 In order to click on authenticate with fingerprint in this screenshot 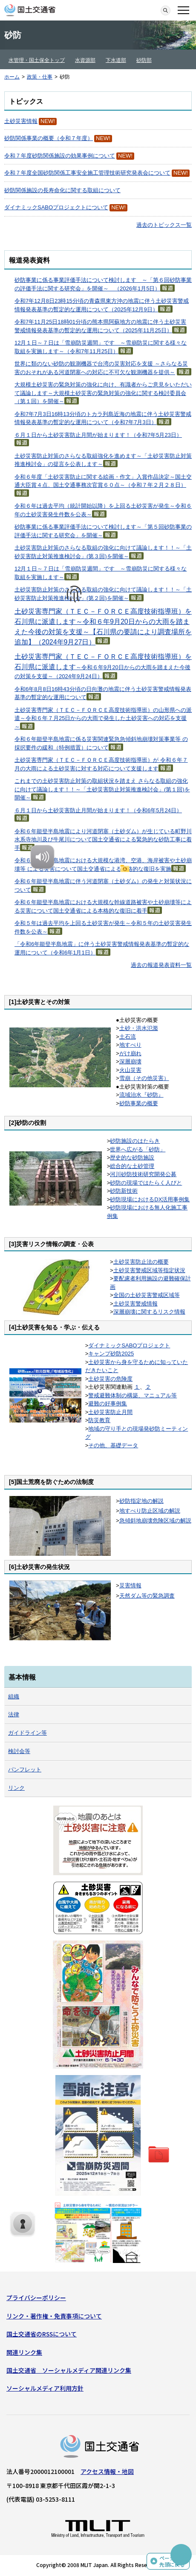, I will do `click(74, 594)`.